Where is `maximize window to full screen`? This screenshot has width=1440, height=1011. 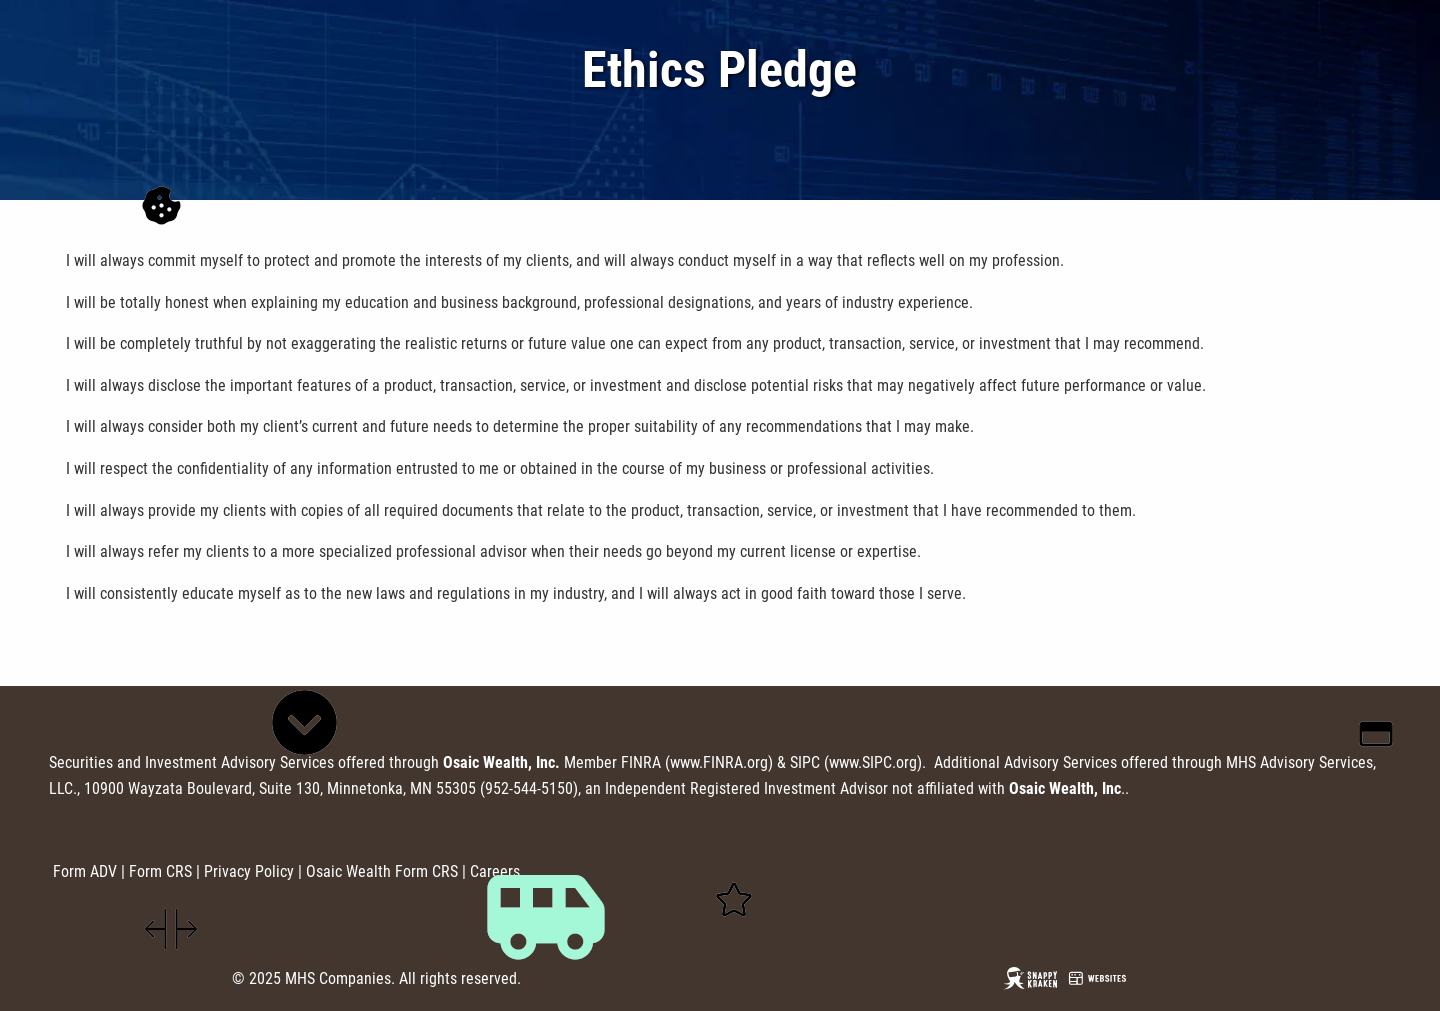 maximize window to full screen is located at coordinates (1376, 734).